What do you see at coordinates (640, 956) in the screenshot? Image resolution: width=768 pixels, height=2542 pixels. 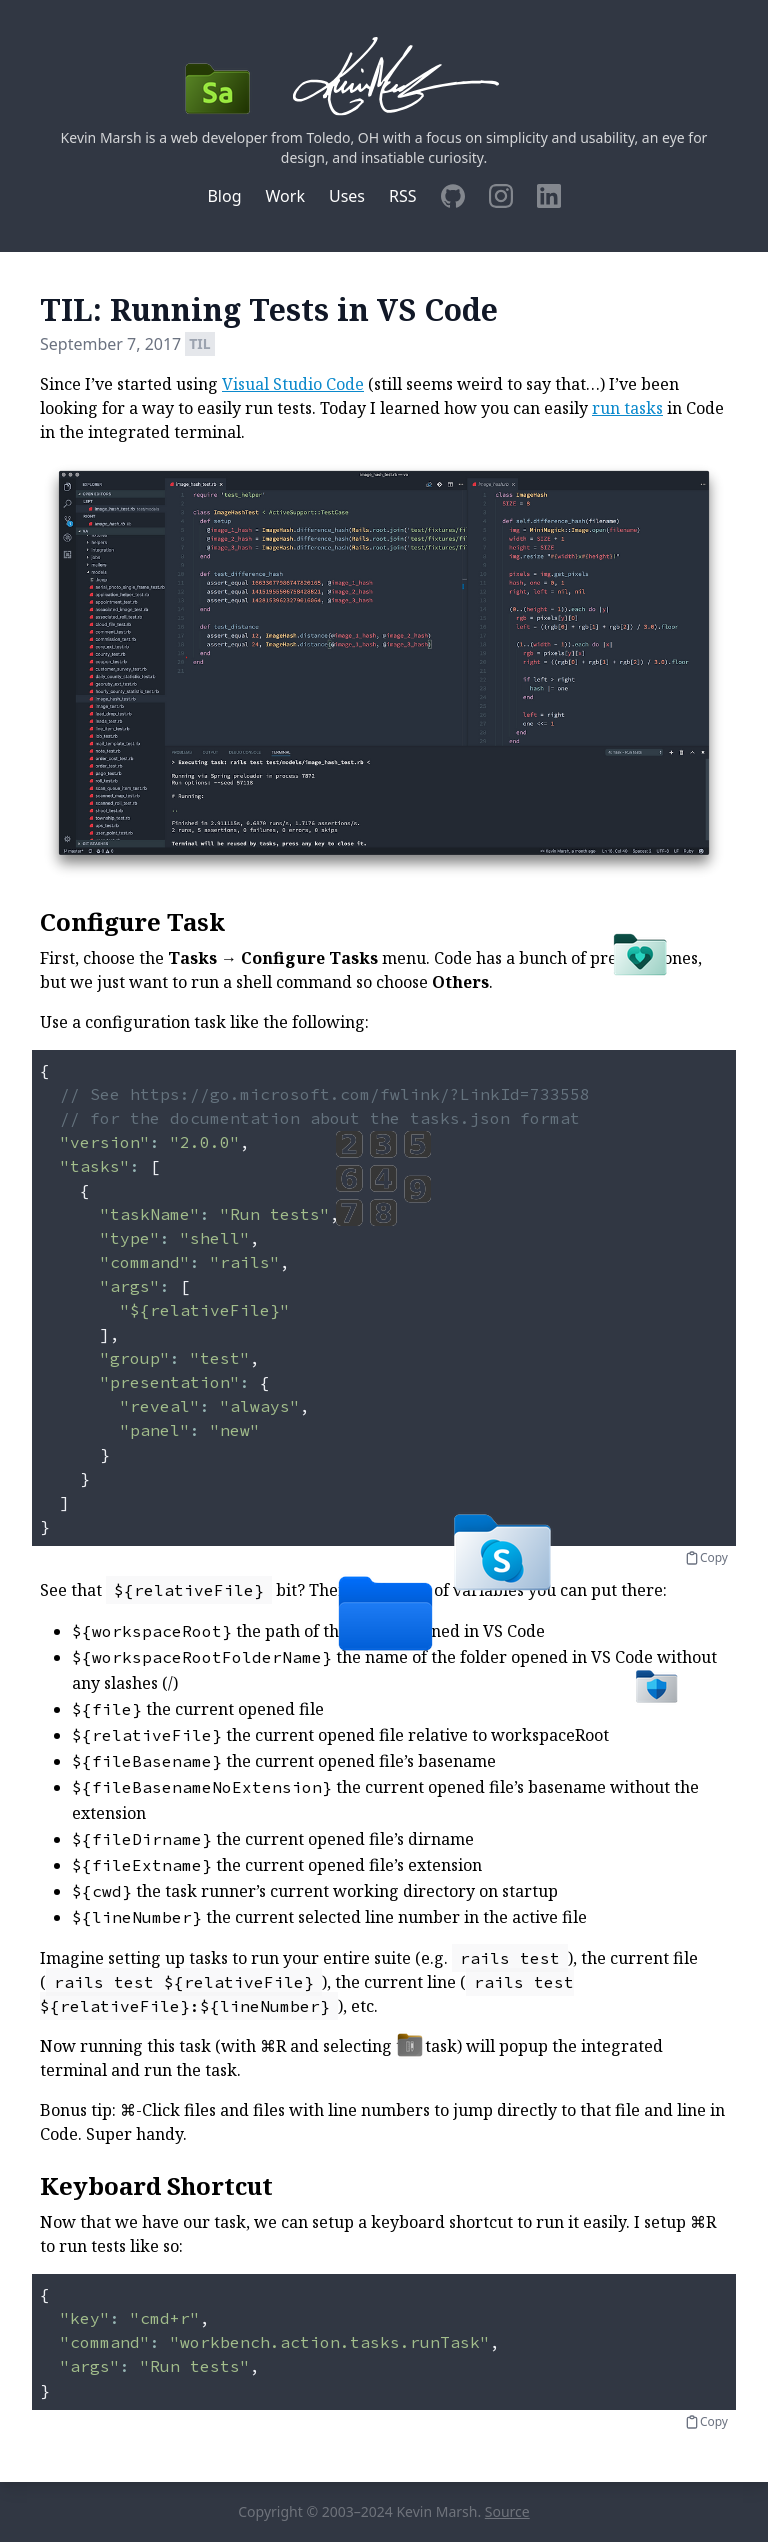 I see `open microsoft family safety folder` at bounding box center [640, 956].